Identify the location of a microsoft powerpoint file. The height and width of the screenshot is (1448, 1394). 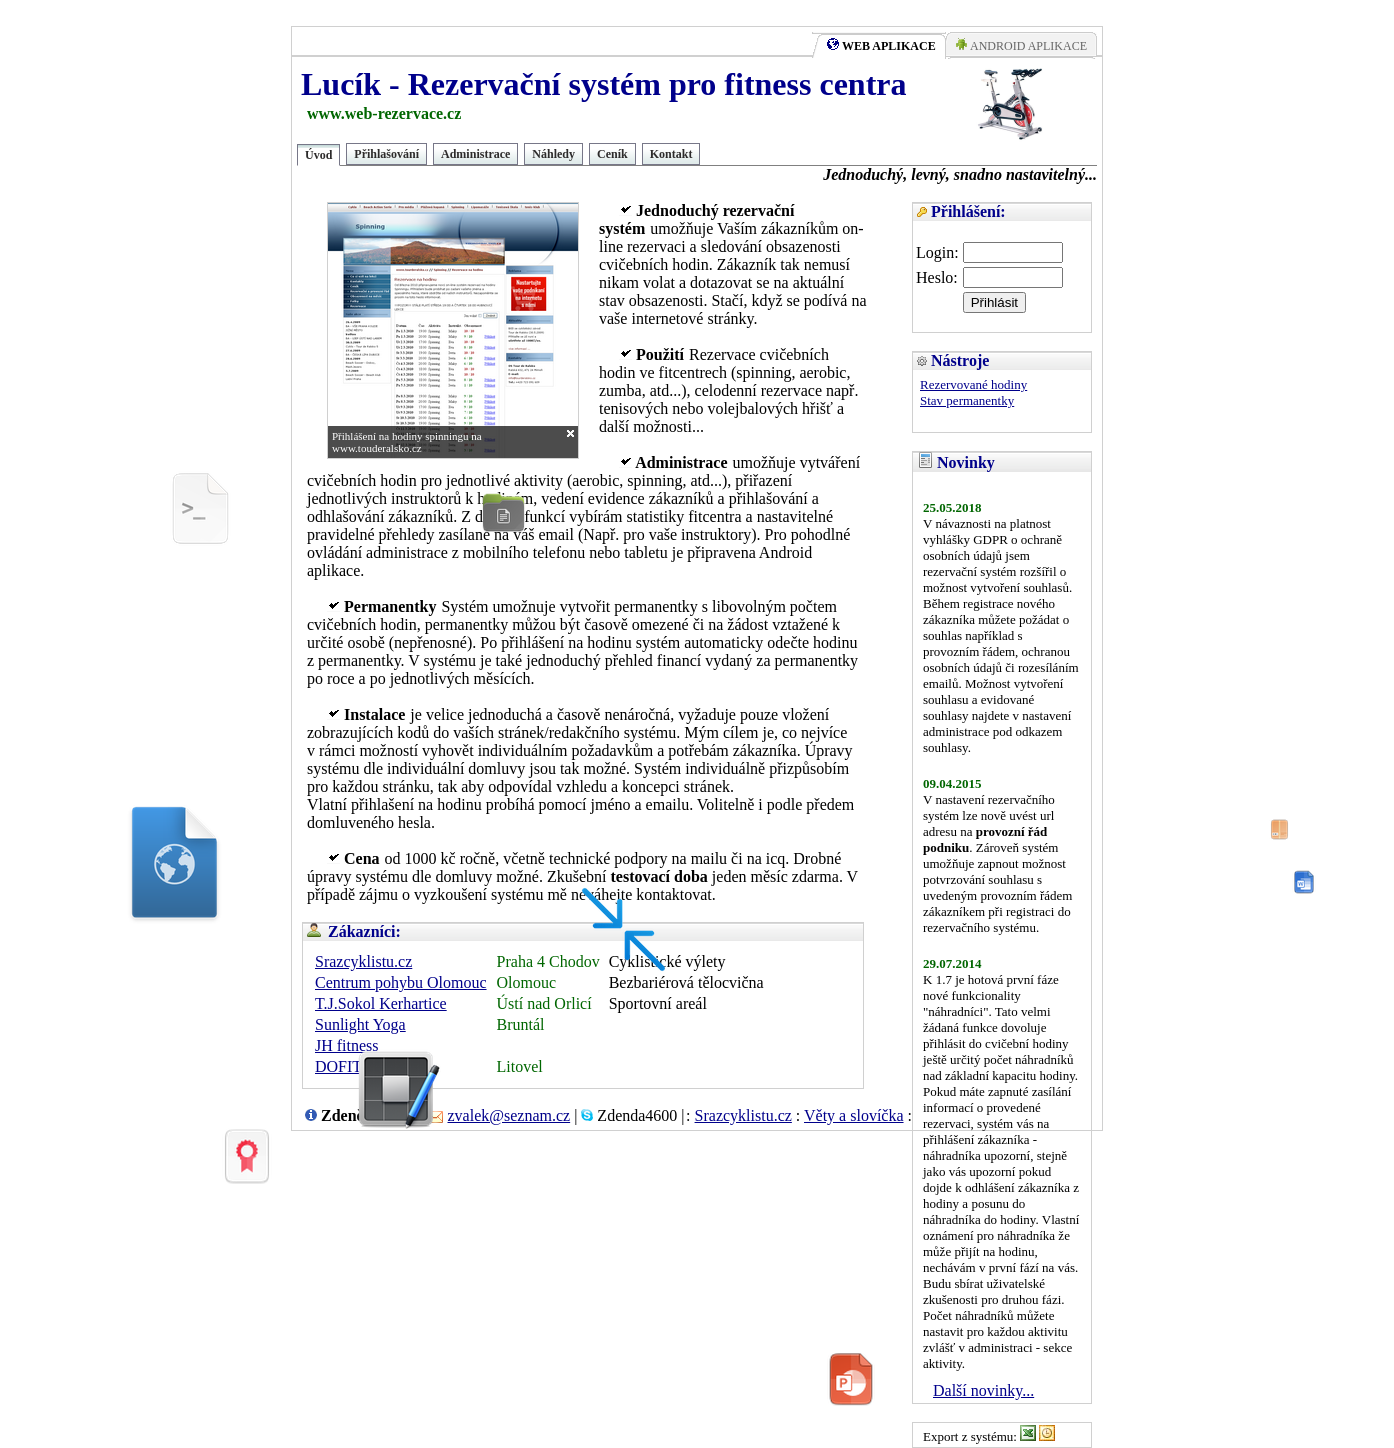
(851, 1379).